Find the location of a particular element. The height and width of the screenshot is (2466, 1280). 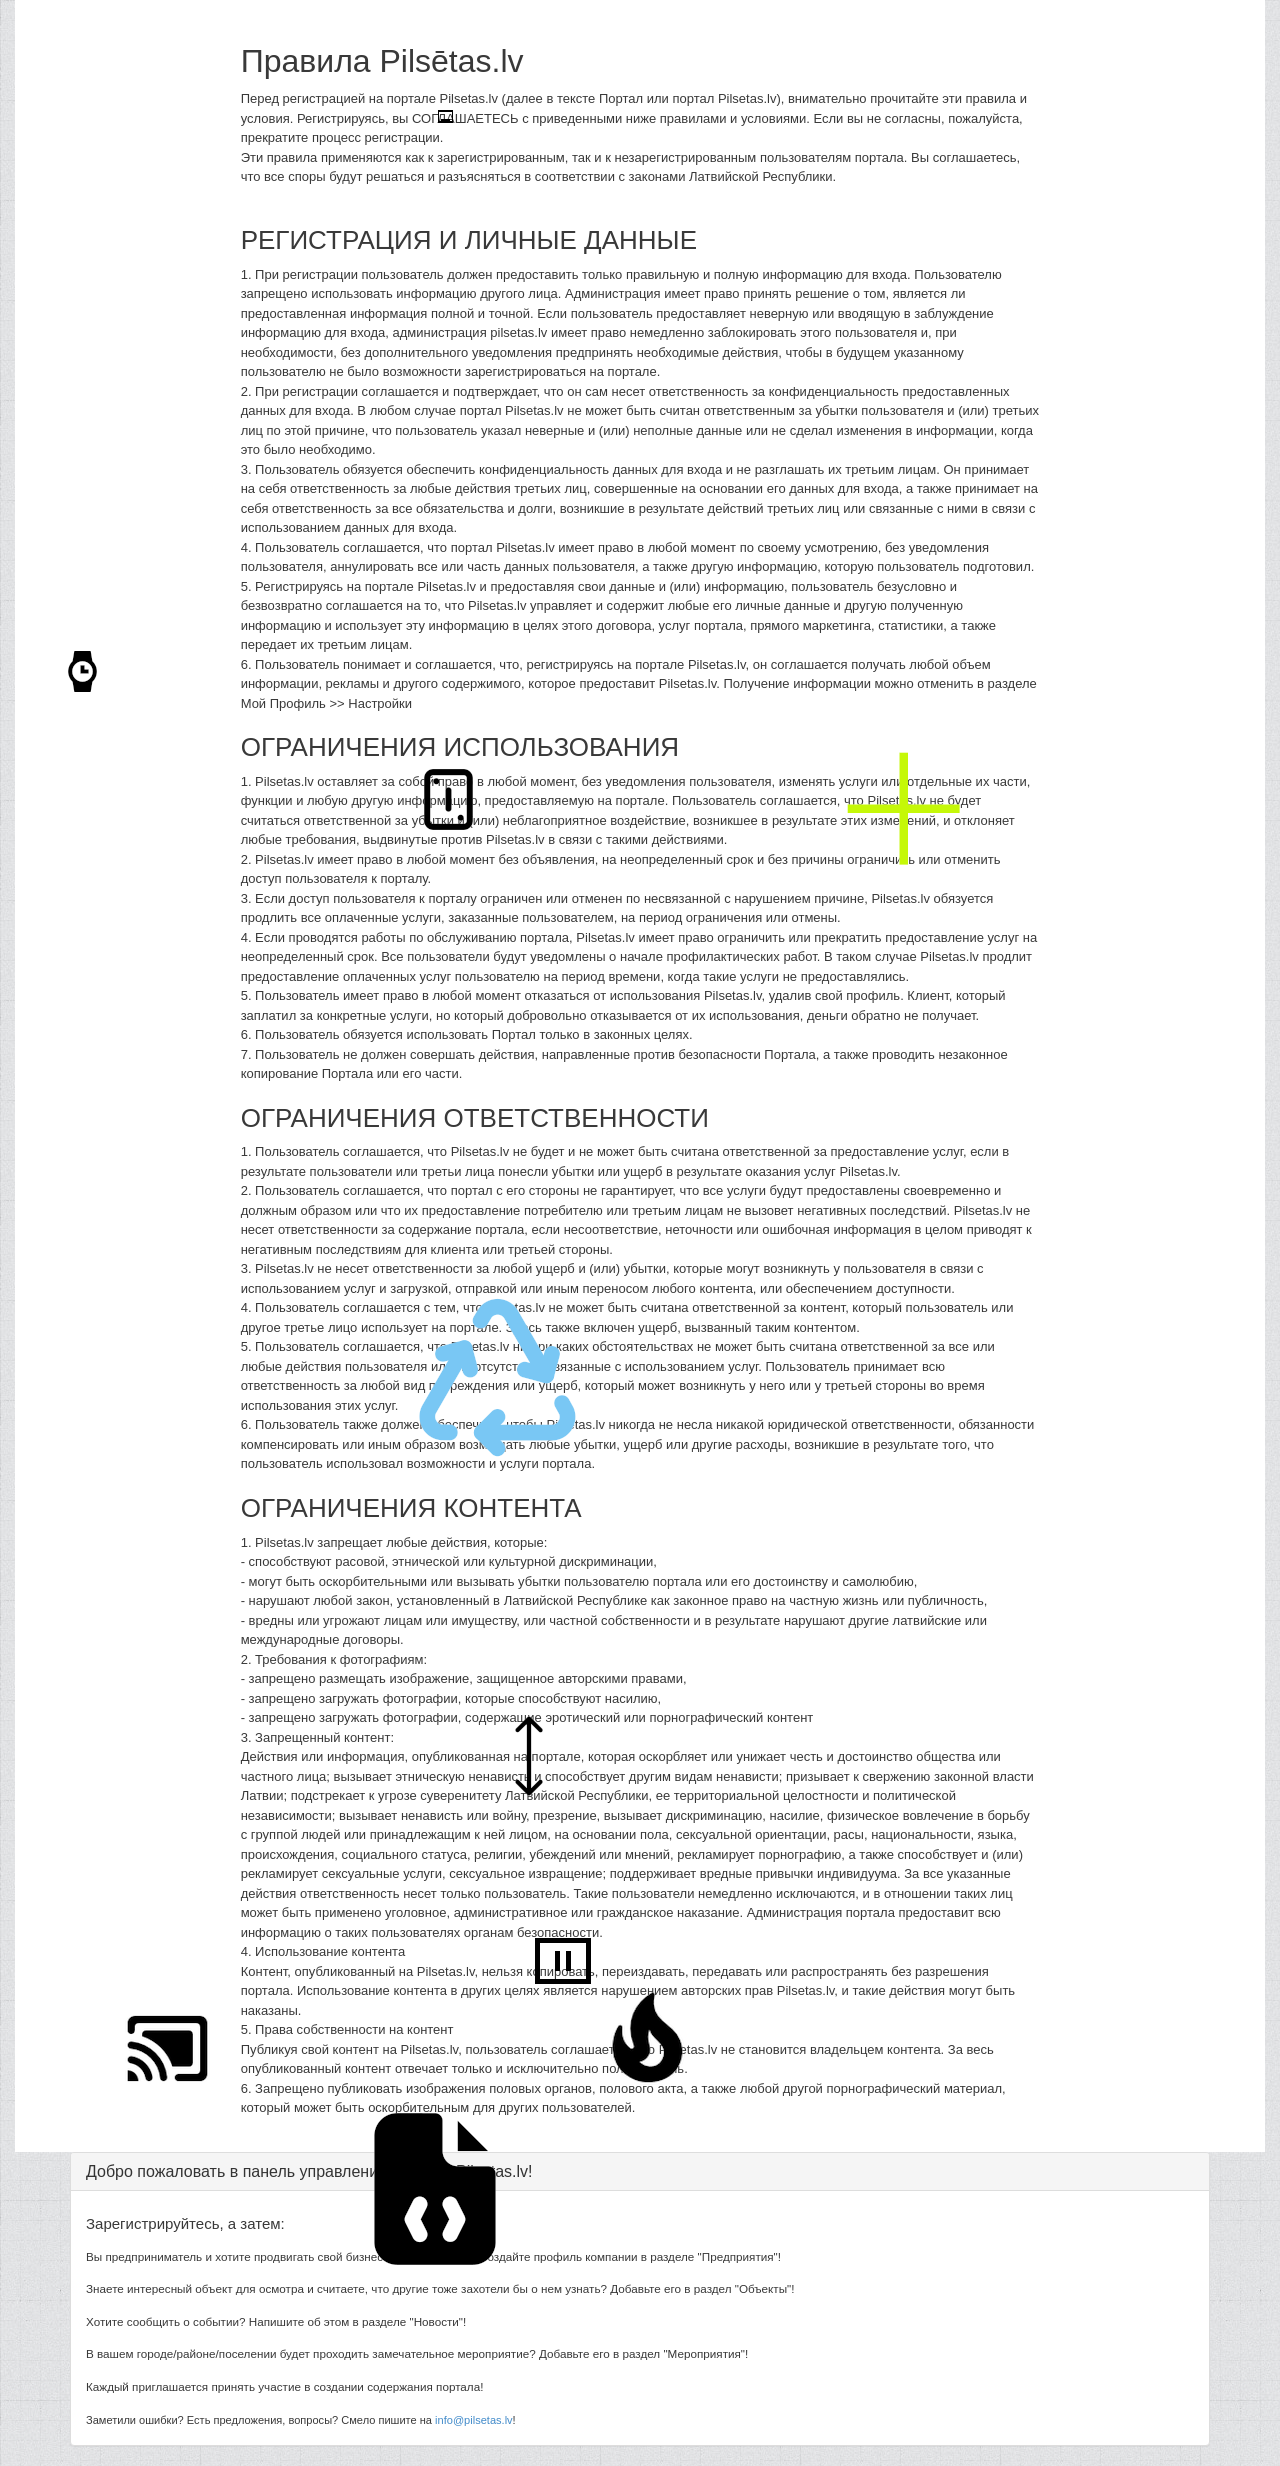

indicates active connection to a casting device is located at coordinates (167, 2048).